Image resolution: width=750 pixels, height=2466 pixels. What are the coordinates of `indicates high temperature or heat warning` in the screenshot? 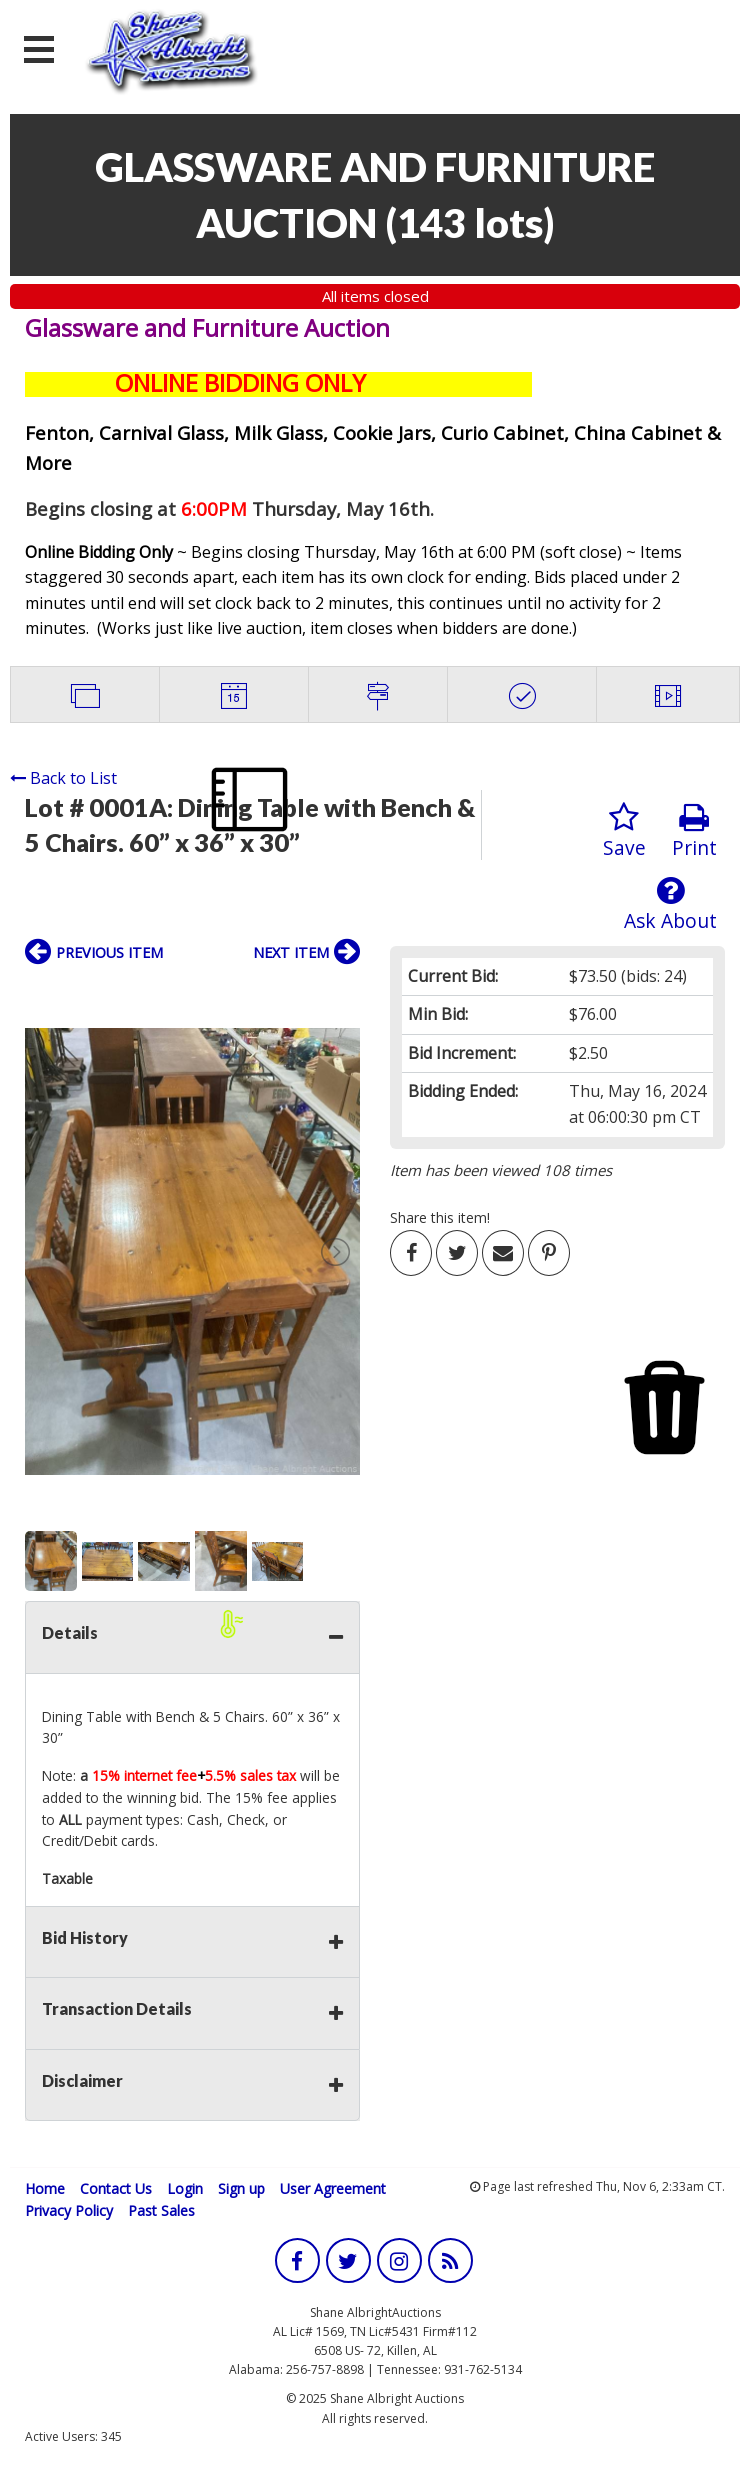 It's located at (229, 1624).